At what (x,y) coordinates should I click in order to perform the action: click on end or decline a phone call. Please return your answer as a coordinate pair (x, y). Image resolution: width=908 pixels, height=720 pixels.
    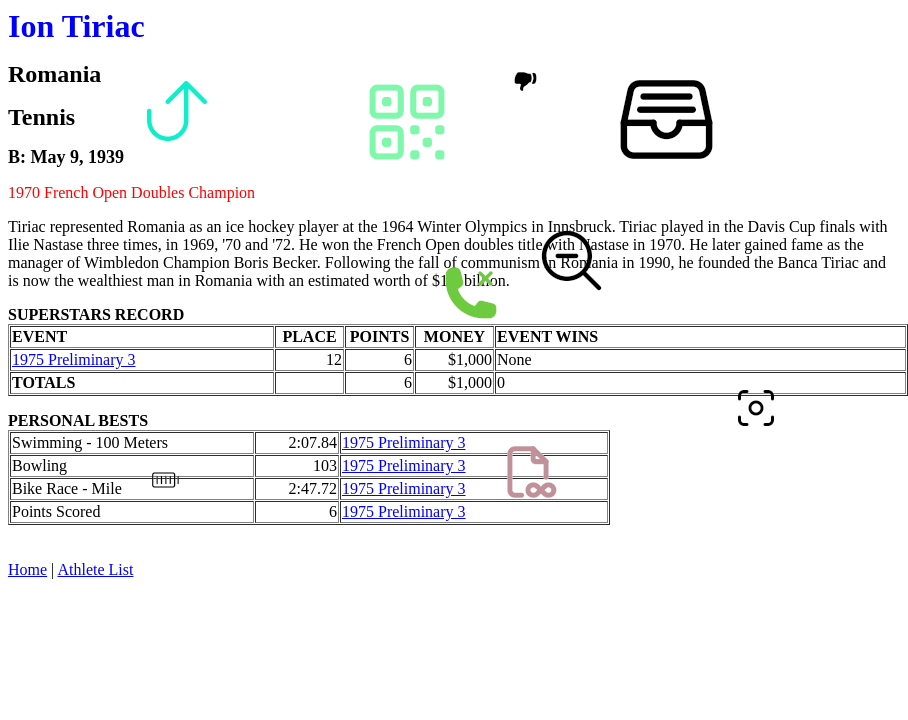
    Looking at the image, I should click on (471, 293).